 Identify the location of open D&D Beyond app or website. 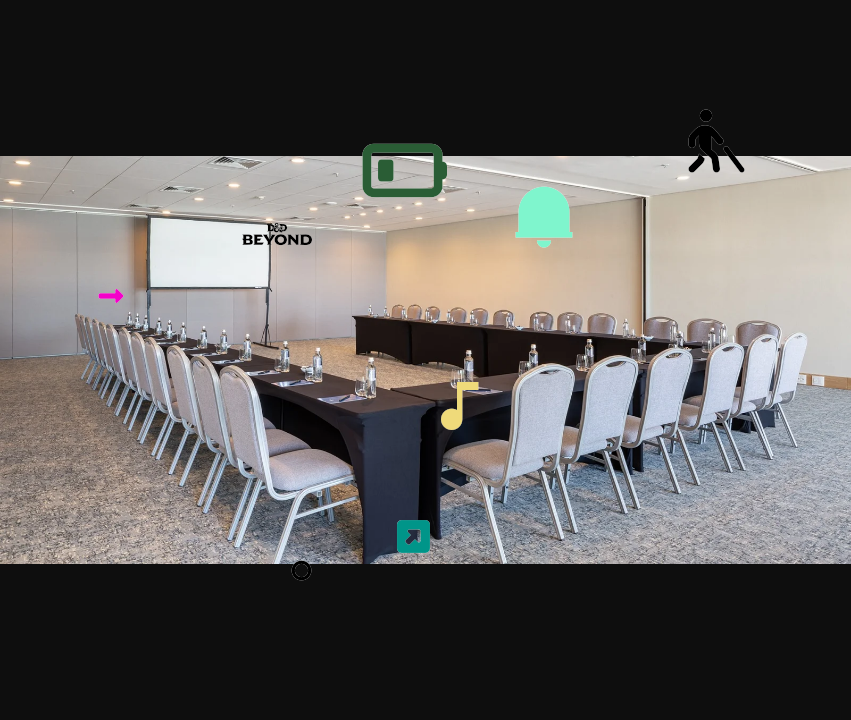
(277, 234).